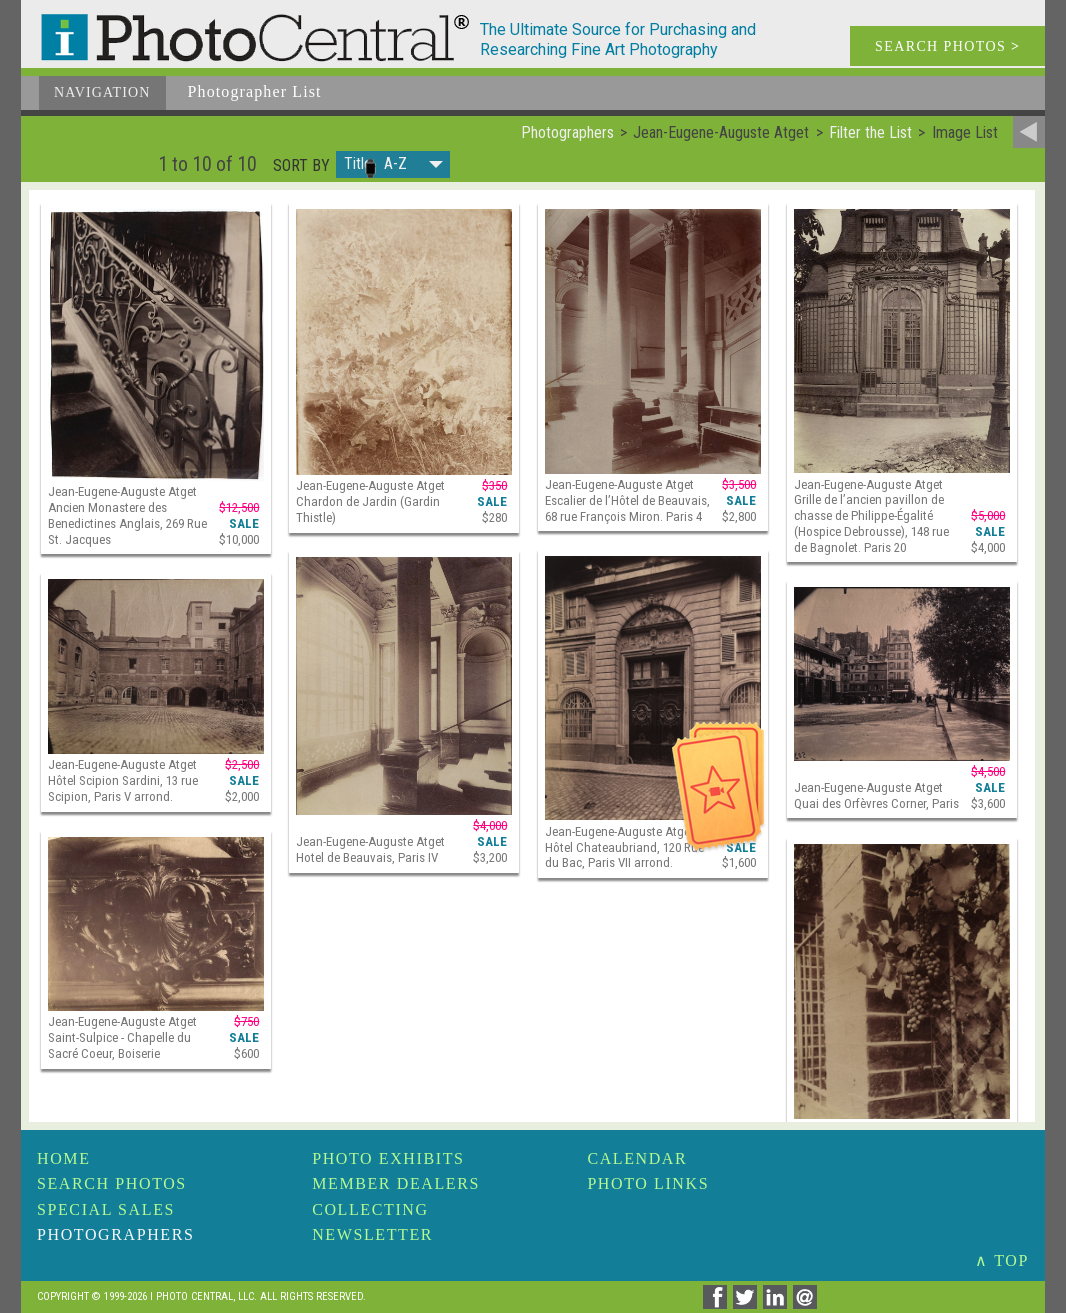 This screenshot has width=1066, height=1313. I want to click on apple watch device icon, so click(370, 168).